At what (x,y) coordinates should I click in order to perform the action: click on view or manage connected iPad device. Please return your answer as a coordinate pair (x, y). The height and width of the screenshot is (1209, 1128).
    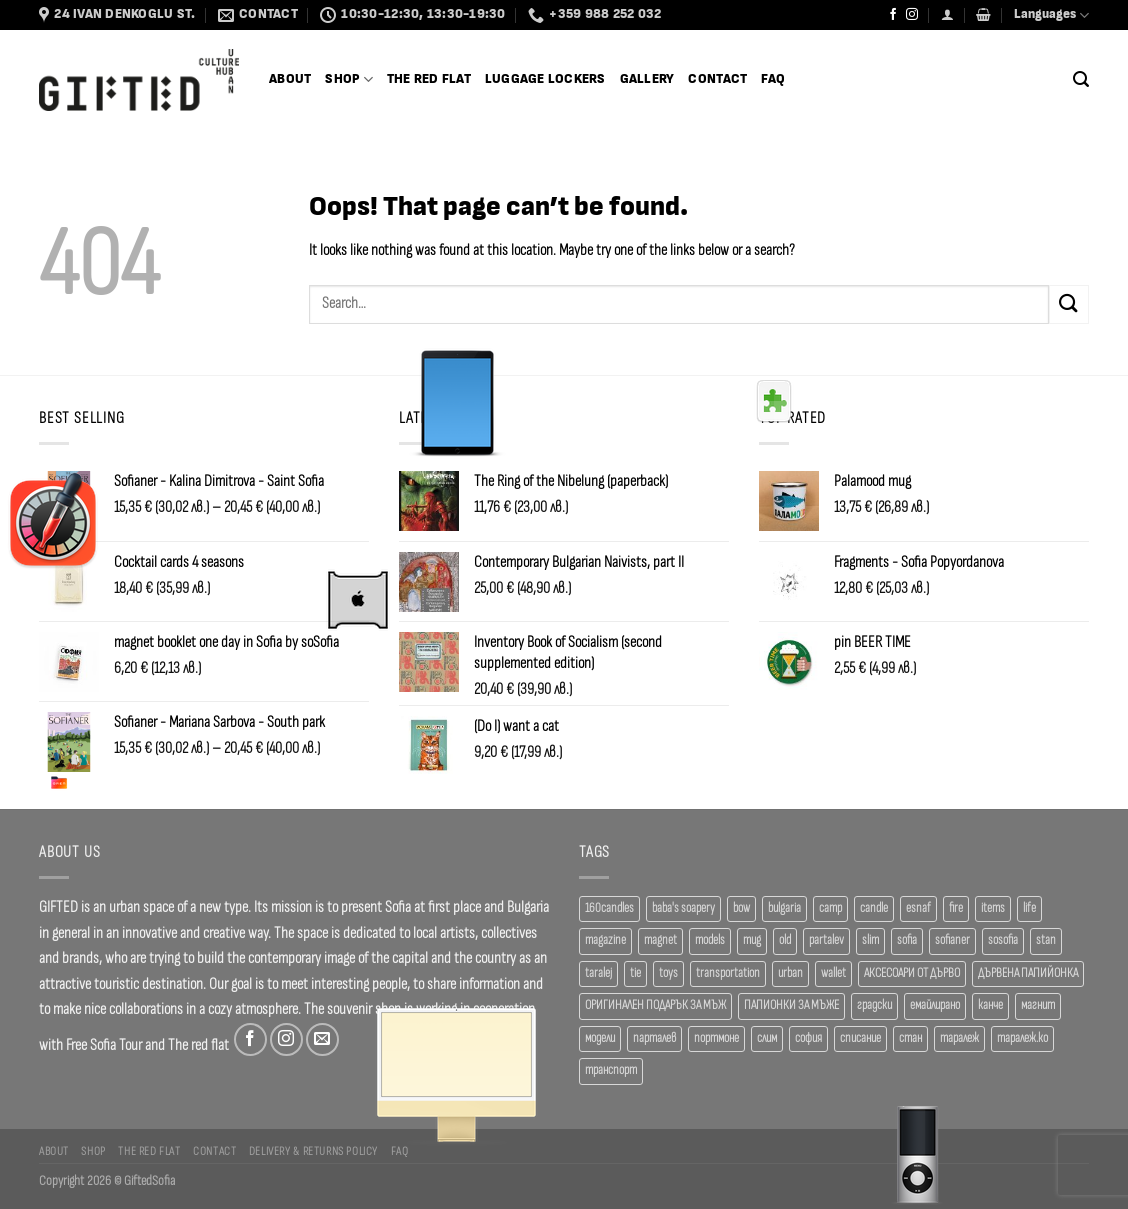
    Looking at the image, I should click on (457, 403).